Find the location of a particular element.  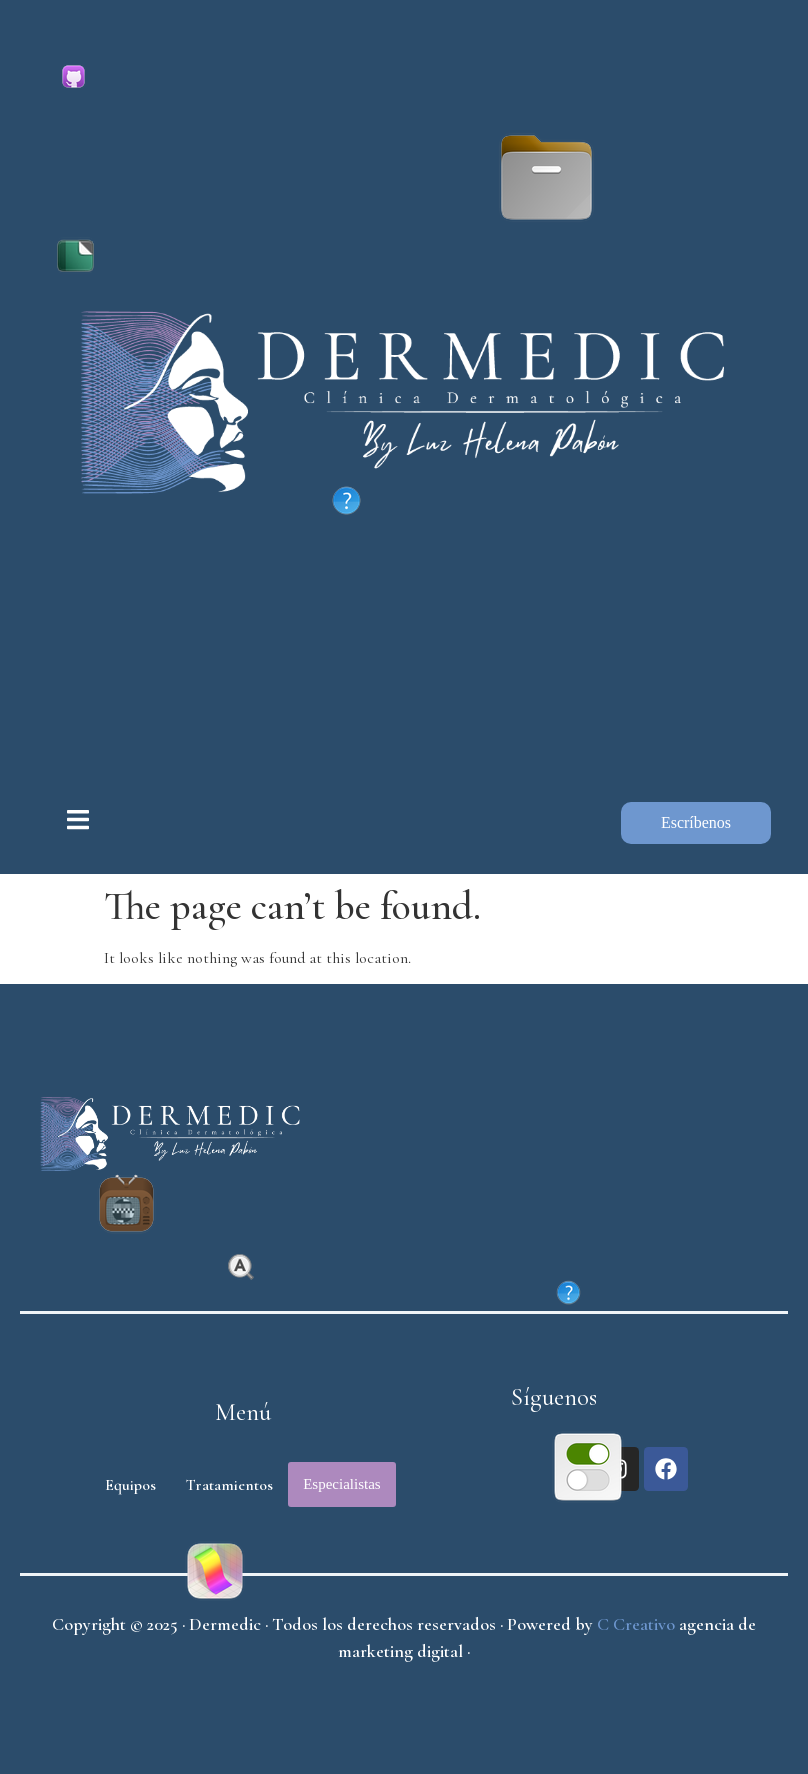

change desktop wallpaper settings is located at coordinates (75, 254).